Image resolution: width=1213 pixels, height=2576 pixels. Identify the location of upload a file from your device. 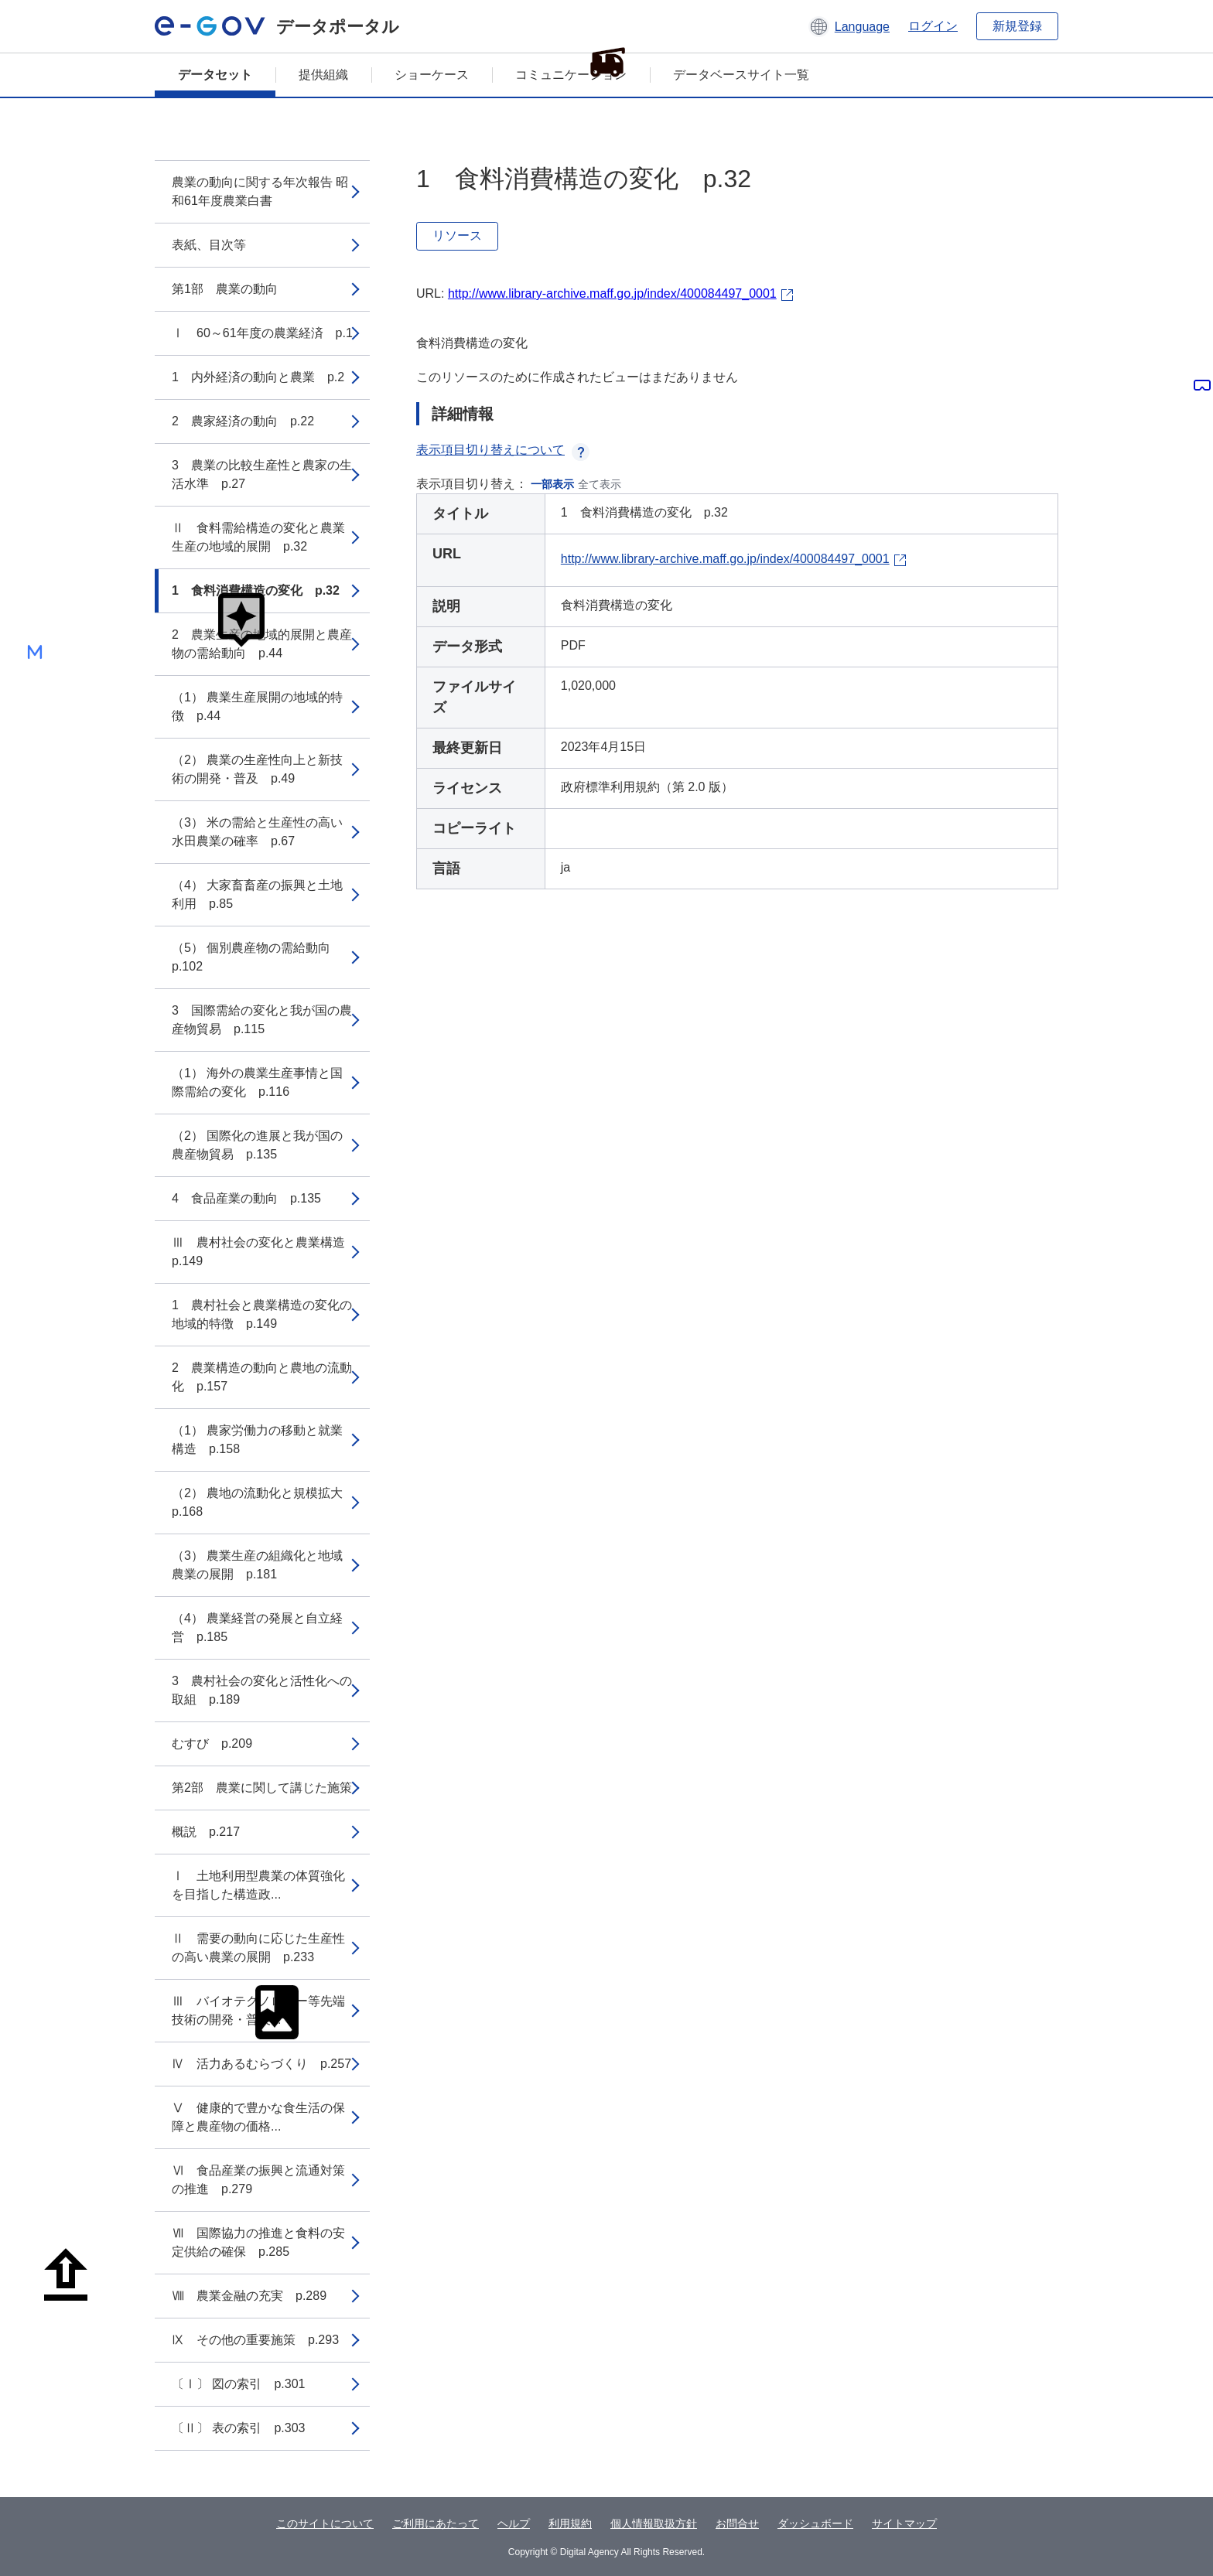
(66, 2276).